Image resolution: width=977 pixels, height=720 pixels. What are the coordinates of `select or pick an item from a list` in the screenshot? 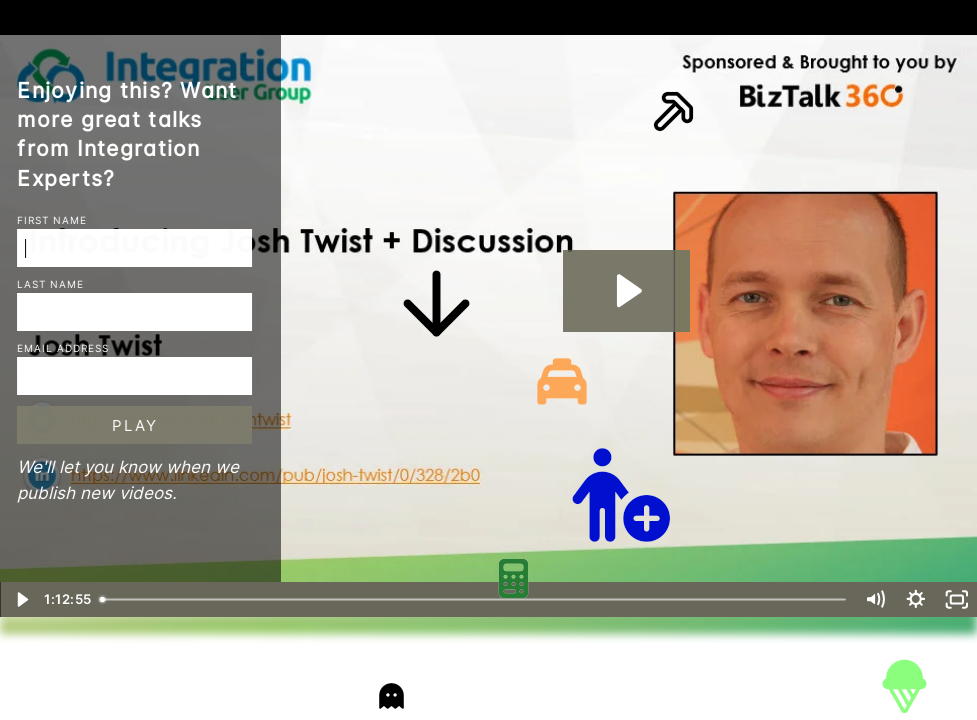 It's located at (673, 111).